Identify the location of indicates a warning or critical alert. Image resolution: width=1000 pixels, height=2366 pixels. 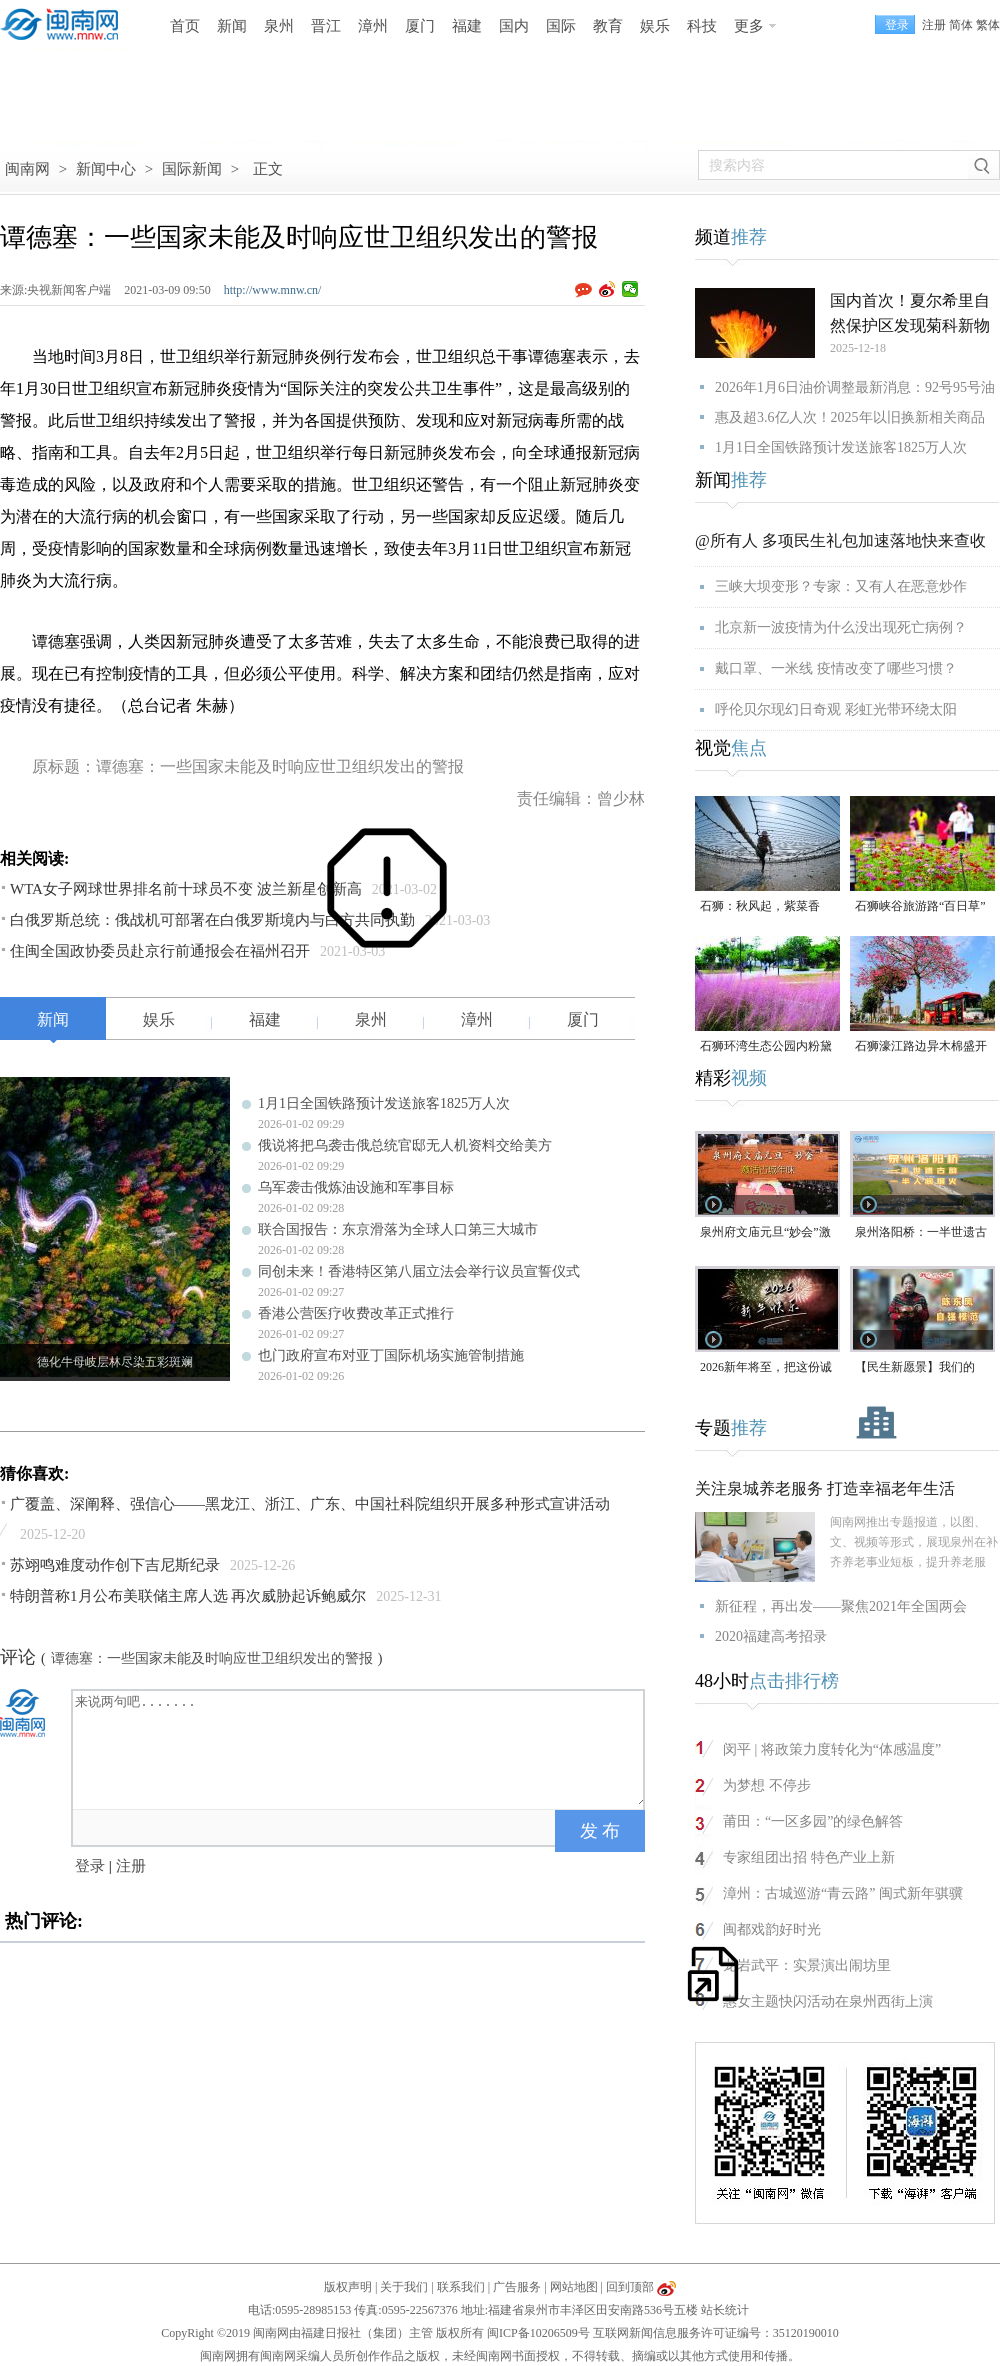
(387, 888).